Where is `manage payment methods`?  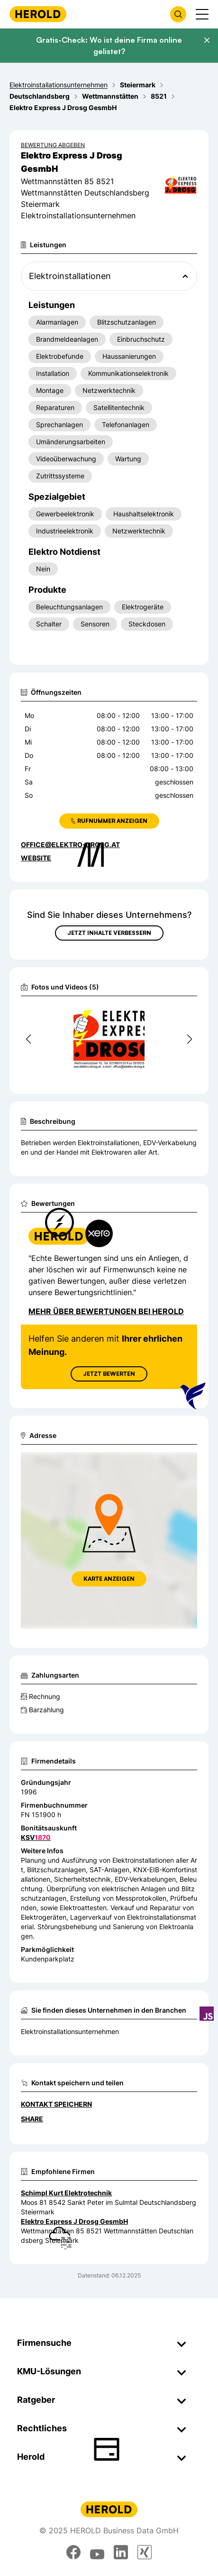 manage payment methods is located at coordinates (107, 2449).